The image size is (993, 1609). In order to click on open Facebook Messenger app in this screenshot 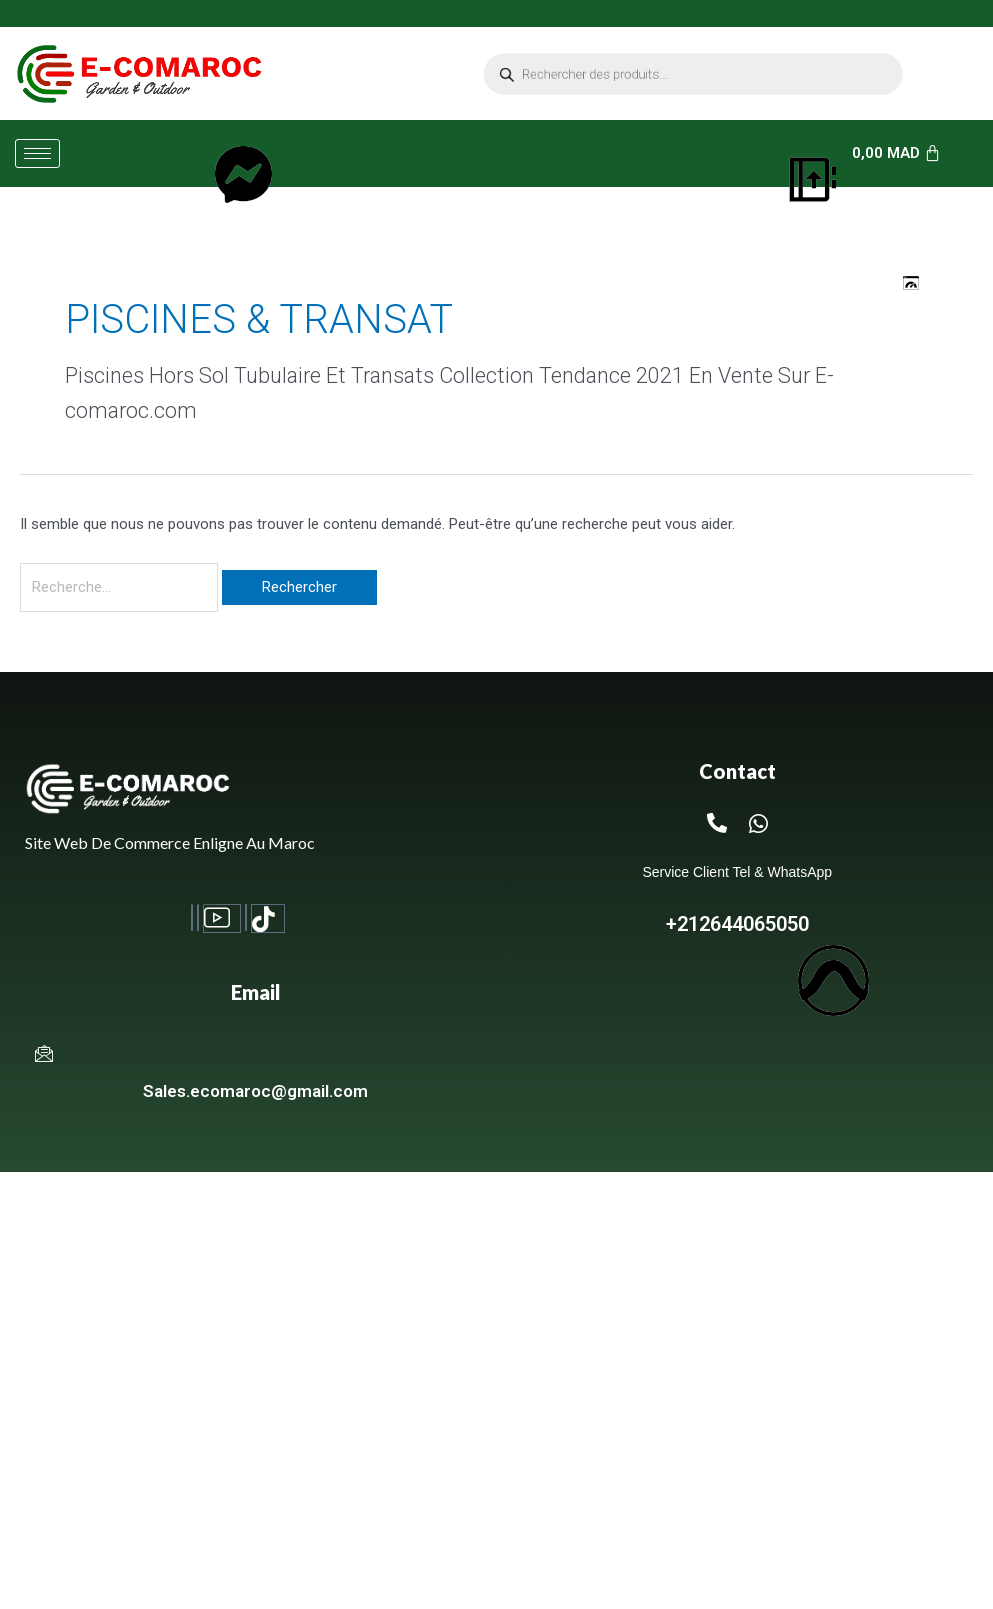, I will do `click(243, 174)`.